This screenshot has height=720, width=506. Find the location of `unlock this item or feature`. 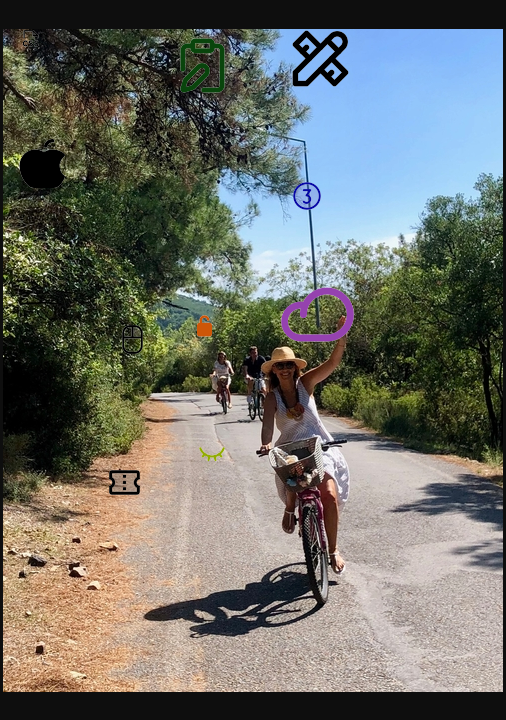

unlock this item or feature is located at coordinates (204, 326).